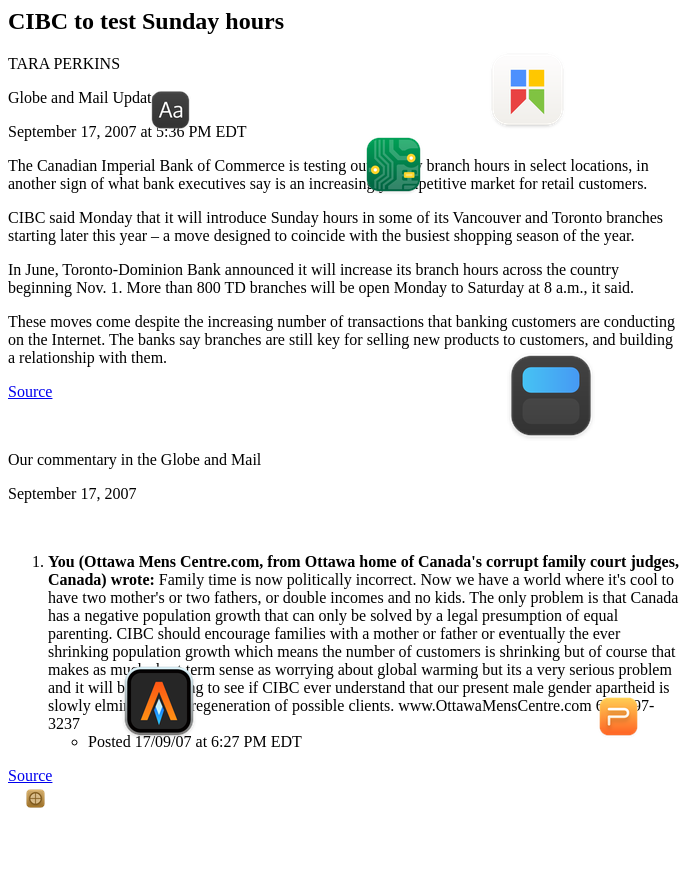  What do you see at coordinates (170, 110) in the screenshot?
I see `access font and typography settings` at bounding box center [170, 110].